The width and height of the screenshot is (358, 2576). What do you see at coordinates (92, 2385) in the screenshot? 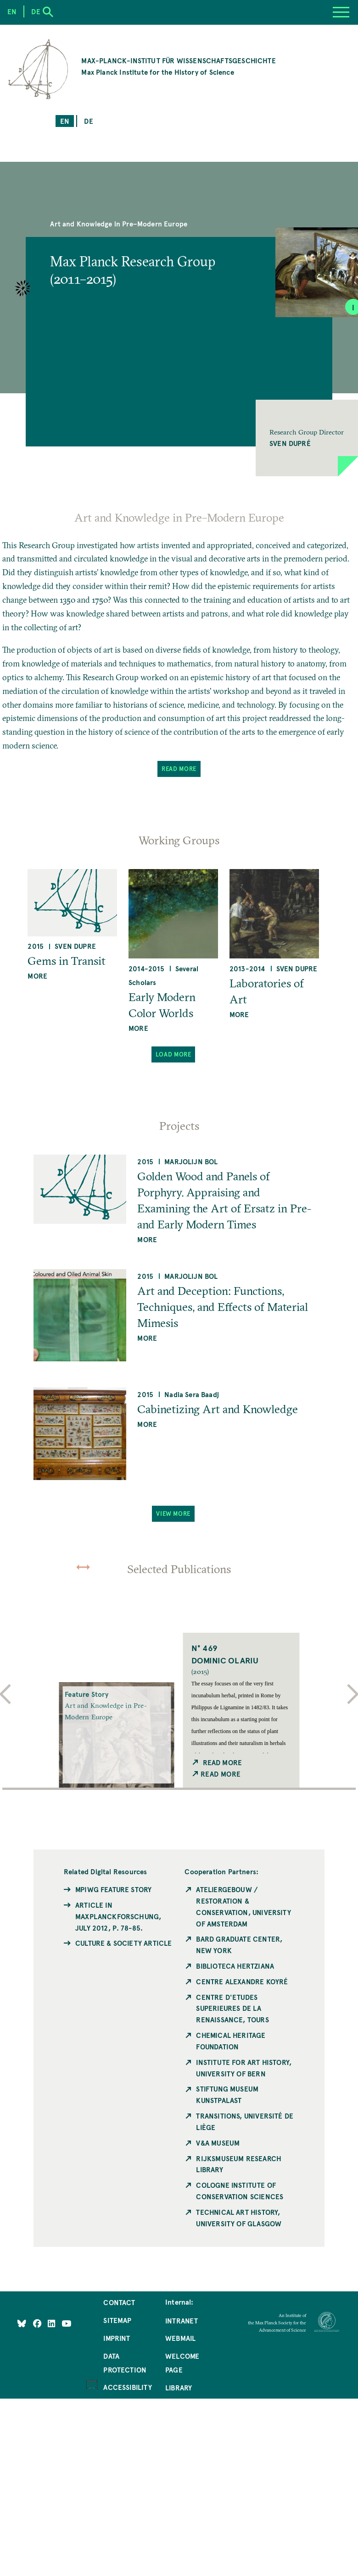
I see `indicates race or level completion` at bounding box center [92, 2385].